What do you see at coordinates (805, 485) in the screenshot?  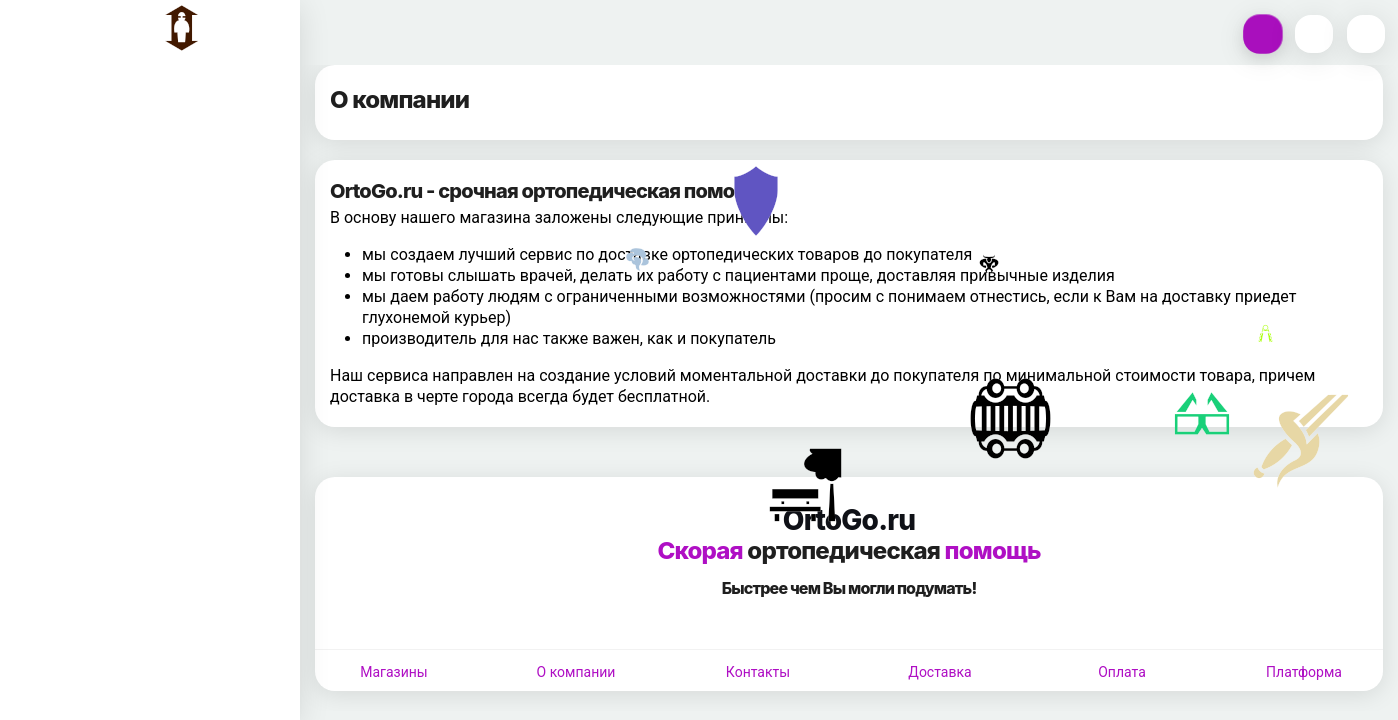 I see `find nearby parks or rest areas` at bounding box center [805, 485].